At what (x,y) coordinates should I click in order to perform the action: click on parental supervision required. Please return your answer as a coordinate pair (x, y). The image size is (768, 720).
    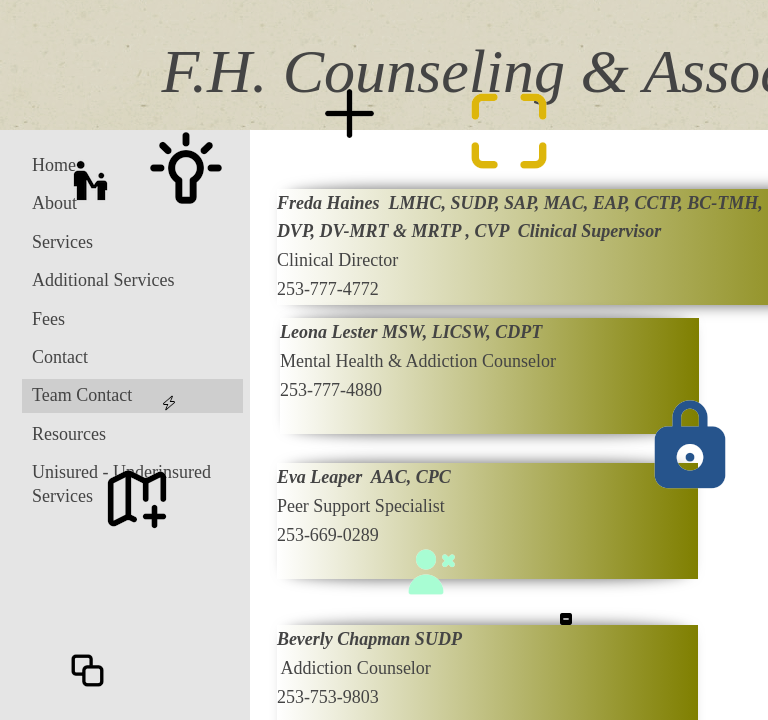
    Looking at the image, I should click on (91, 180).